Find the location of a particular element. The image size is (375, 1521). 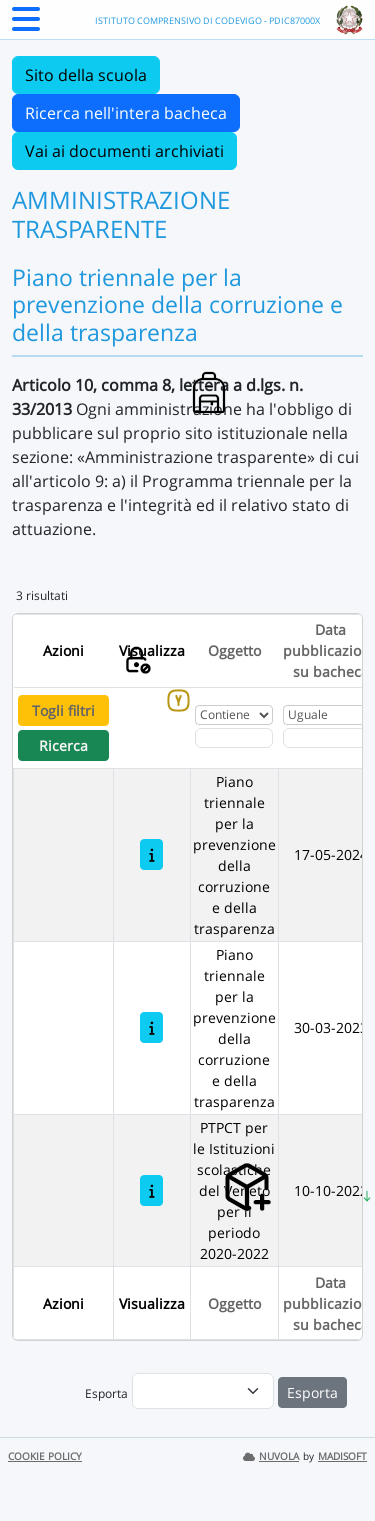

add a new 3D object or model is located at coordinates (247, 1187).